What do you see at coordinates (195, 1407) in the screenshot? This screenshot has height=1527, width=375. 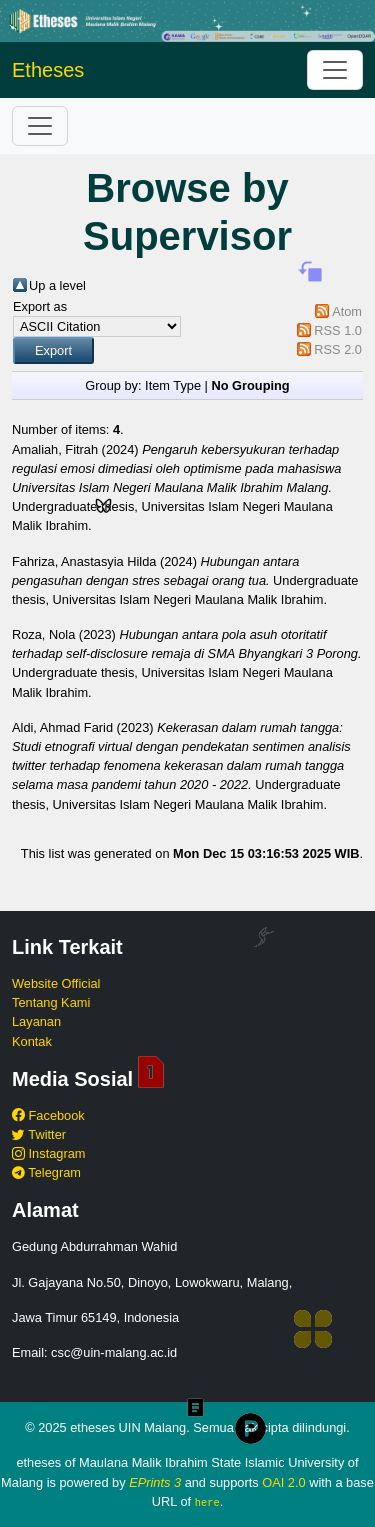 I see `view document list or file directory` at bounding box center [195, 1407].